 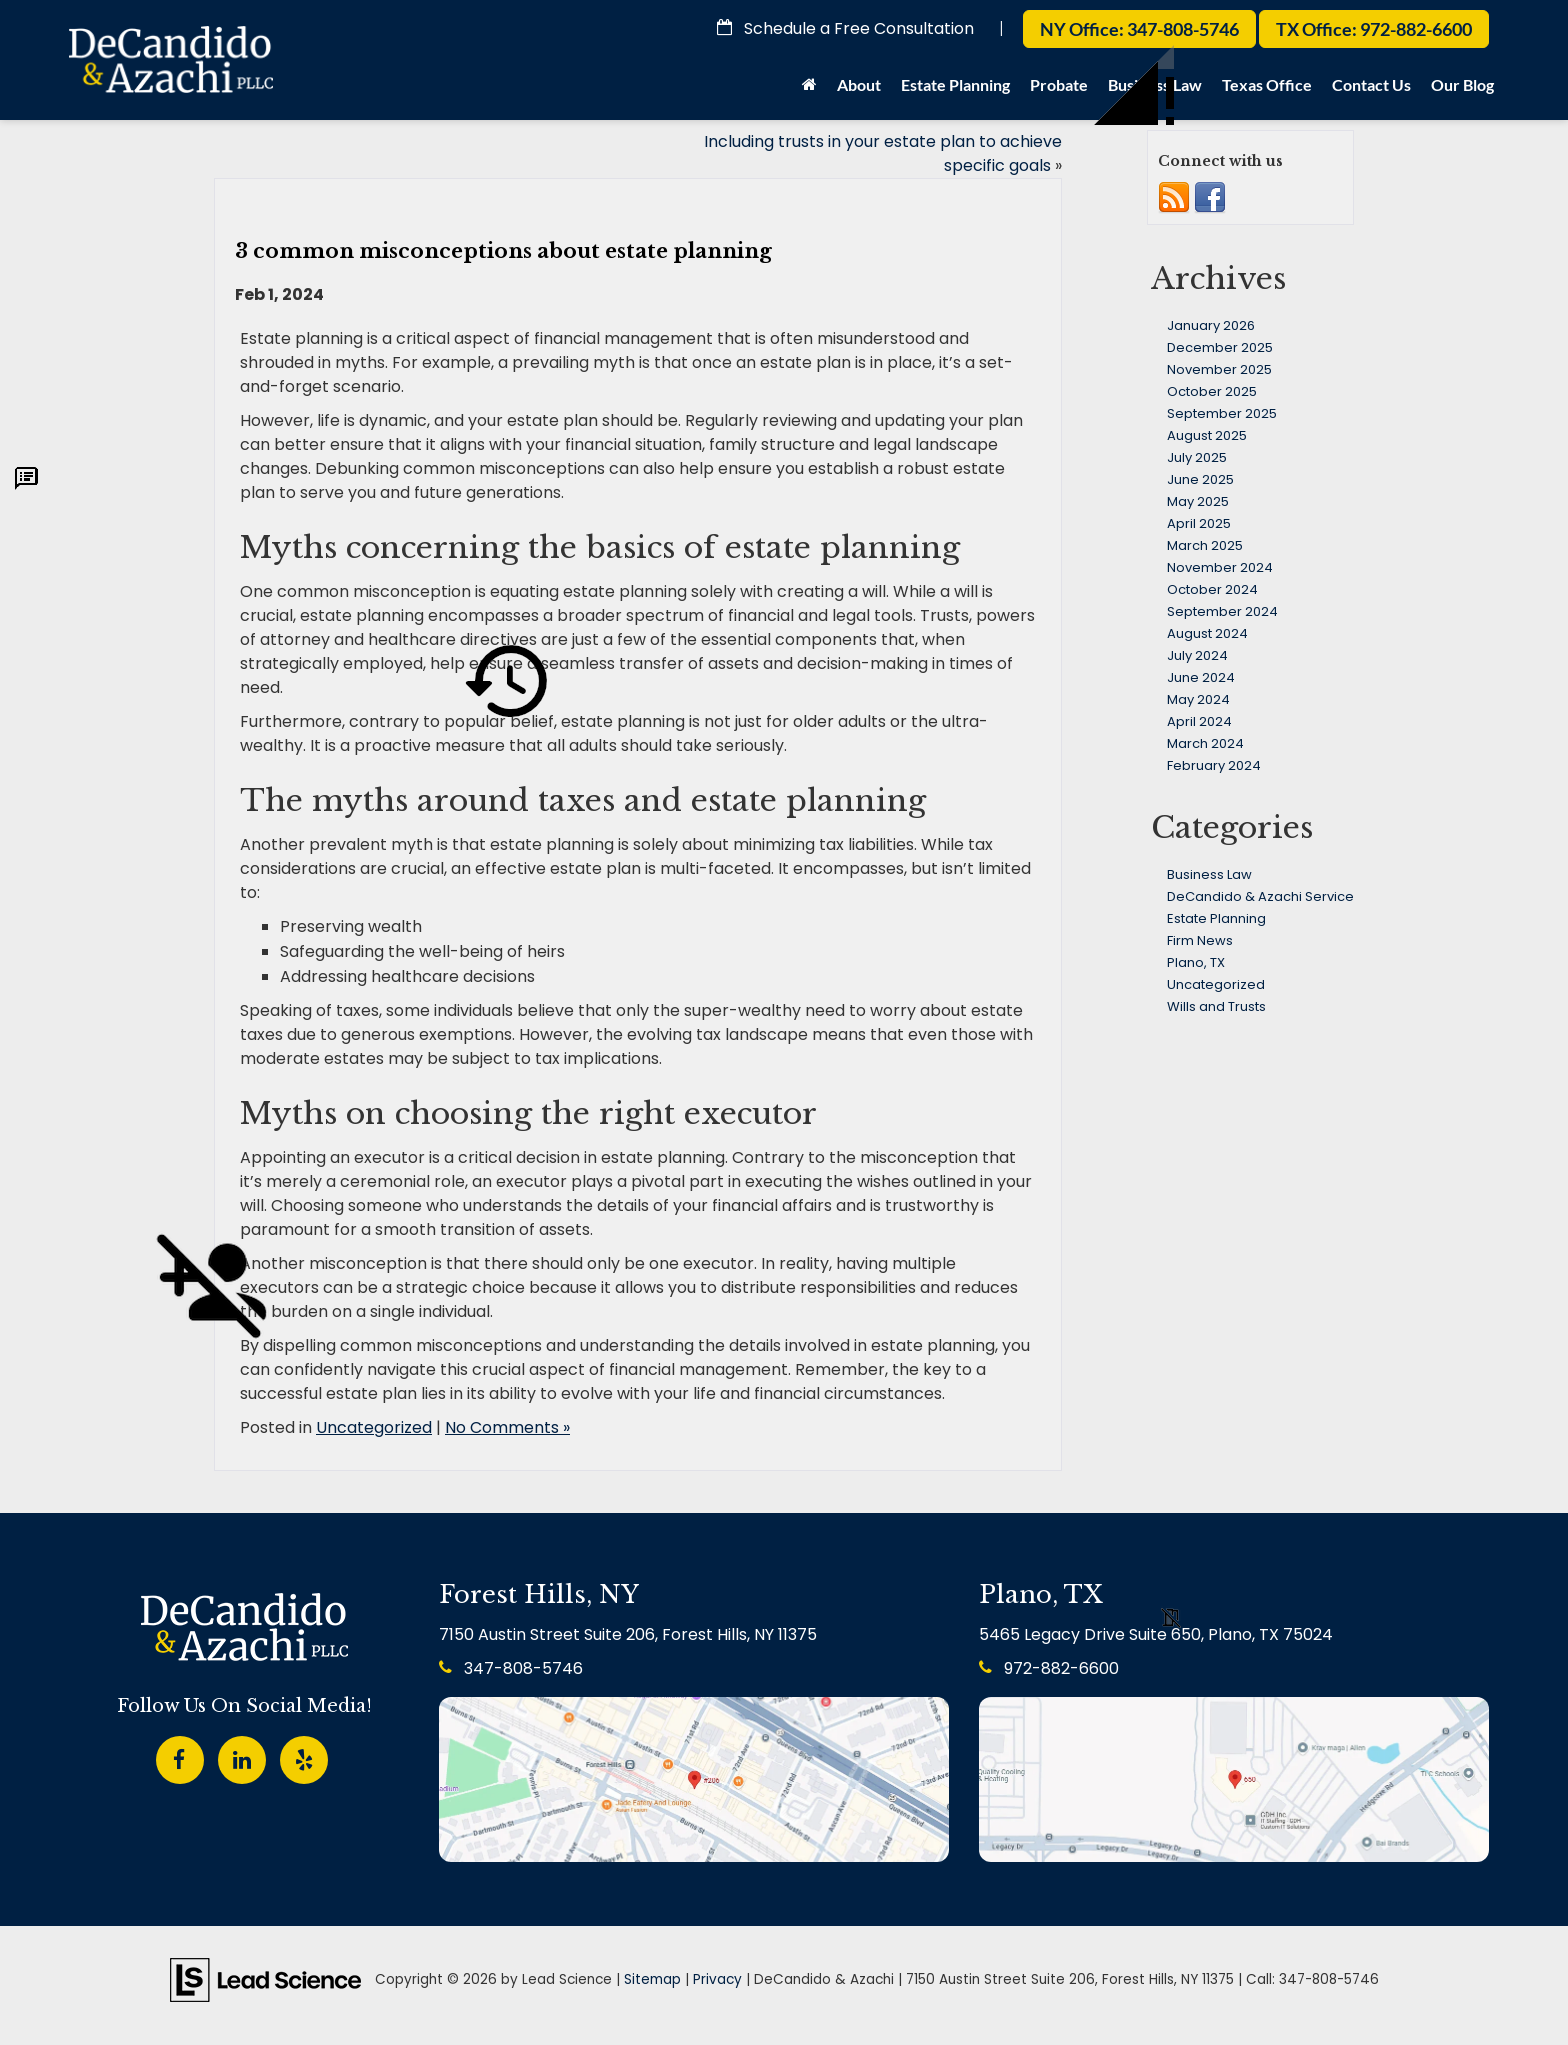 What do you see at coordinates (26, 478) in the screenshot?
I see `view speaker notes or presentation talking points` at bounding box center [26, 478].